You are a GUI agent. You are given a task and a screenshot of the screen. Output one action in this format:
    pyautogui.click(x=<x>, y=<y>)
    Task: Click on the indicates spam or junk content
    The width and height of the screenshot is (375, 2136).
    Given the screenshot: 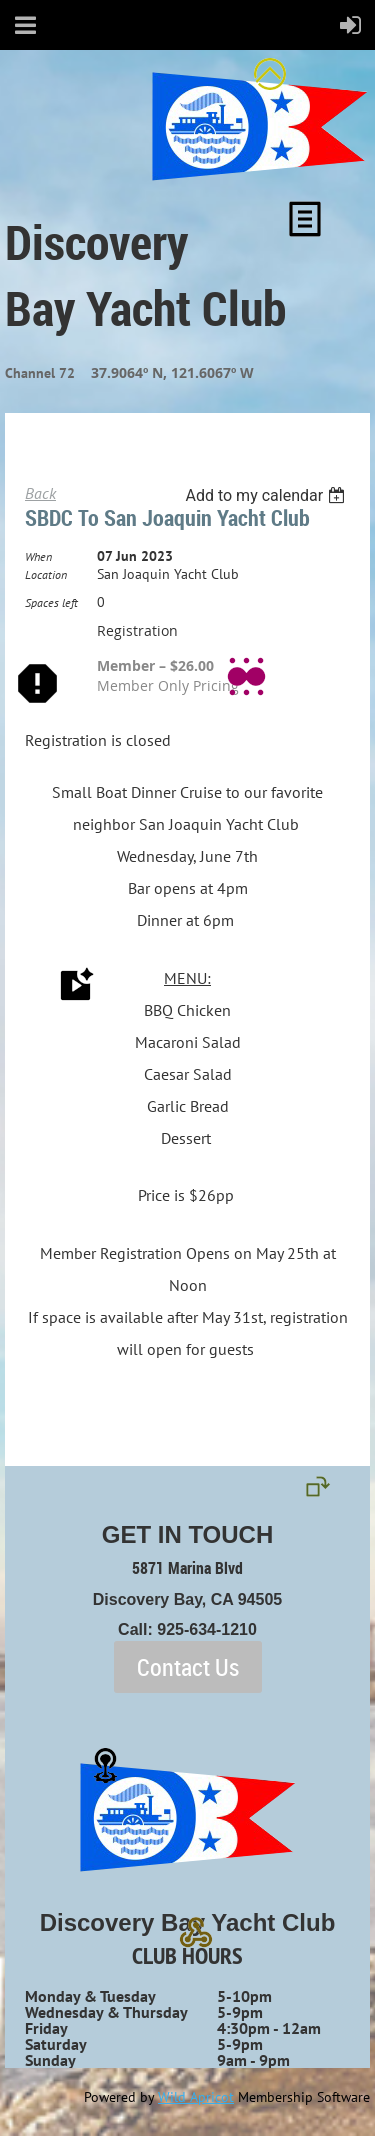 What is the action you would take?
    pyautogui.click(x=37, y=683)
    